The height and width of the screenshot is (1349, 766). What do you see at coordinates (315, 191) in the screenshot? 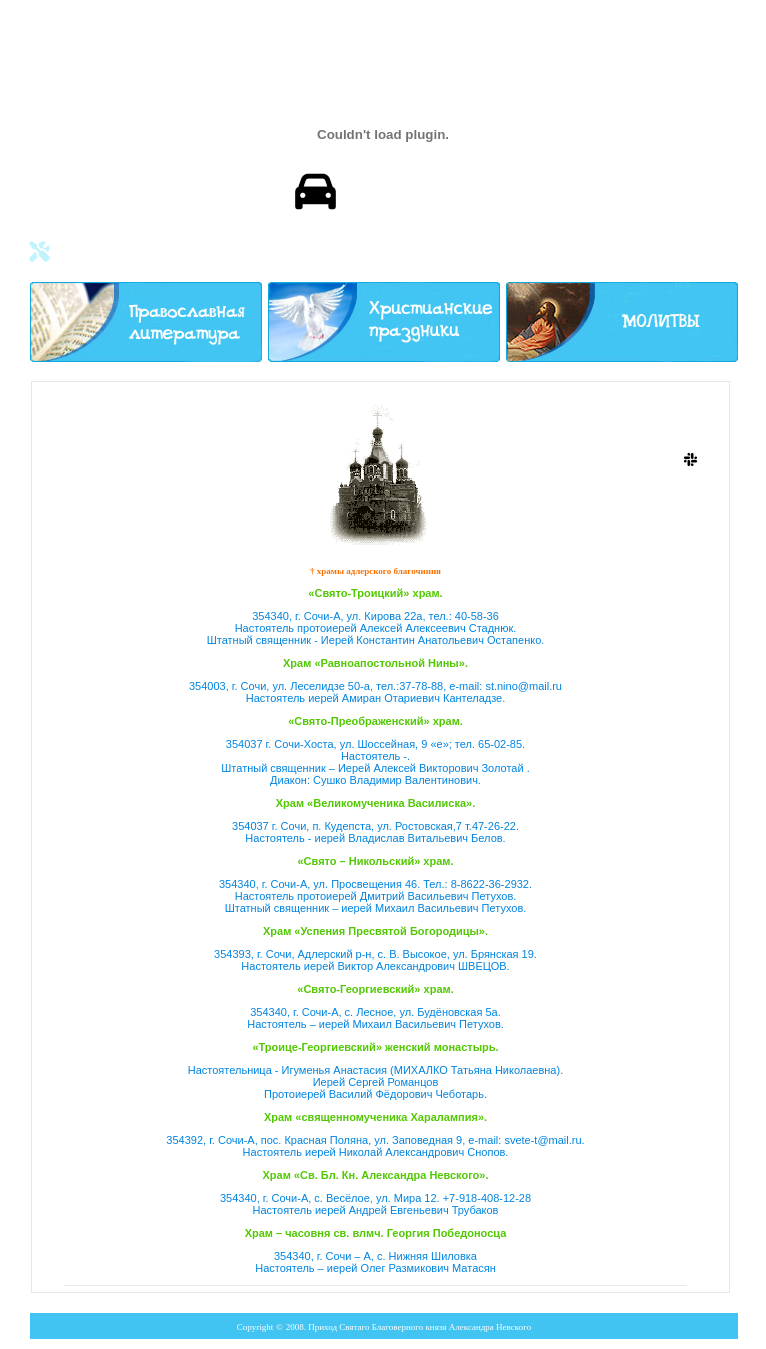
I see `select car or automobile option` at bounding box center [315, 191].